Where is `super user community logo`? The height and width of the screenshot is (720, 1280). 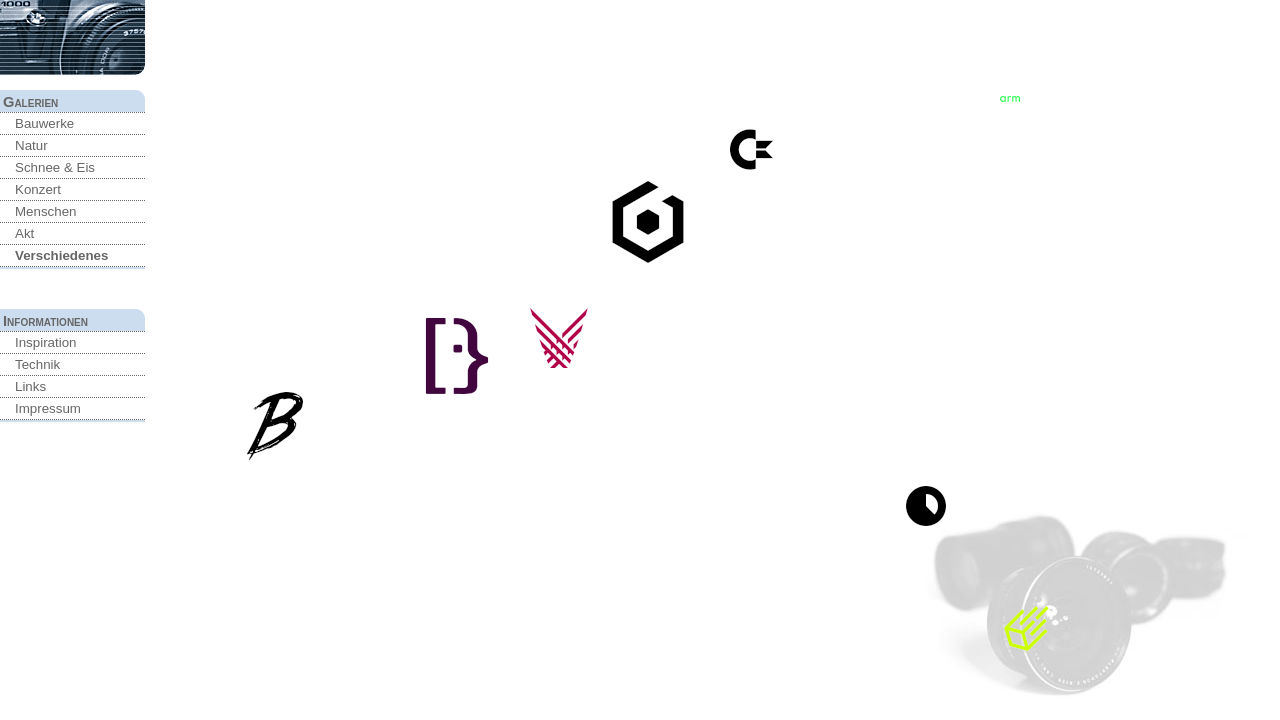 super user community logo is located at coordinates (457, 356).